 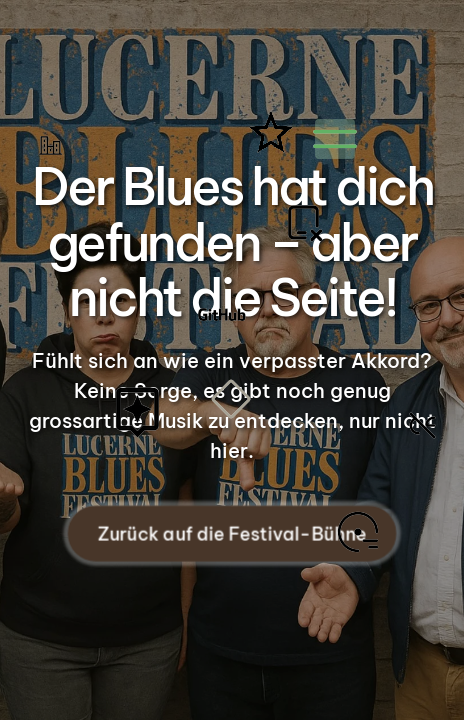 I want to click on access AI assistant or smart suggestions, so click(x=137, y=411).